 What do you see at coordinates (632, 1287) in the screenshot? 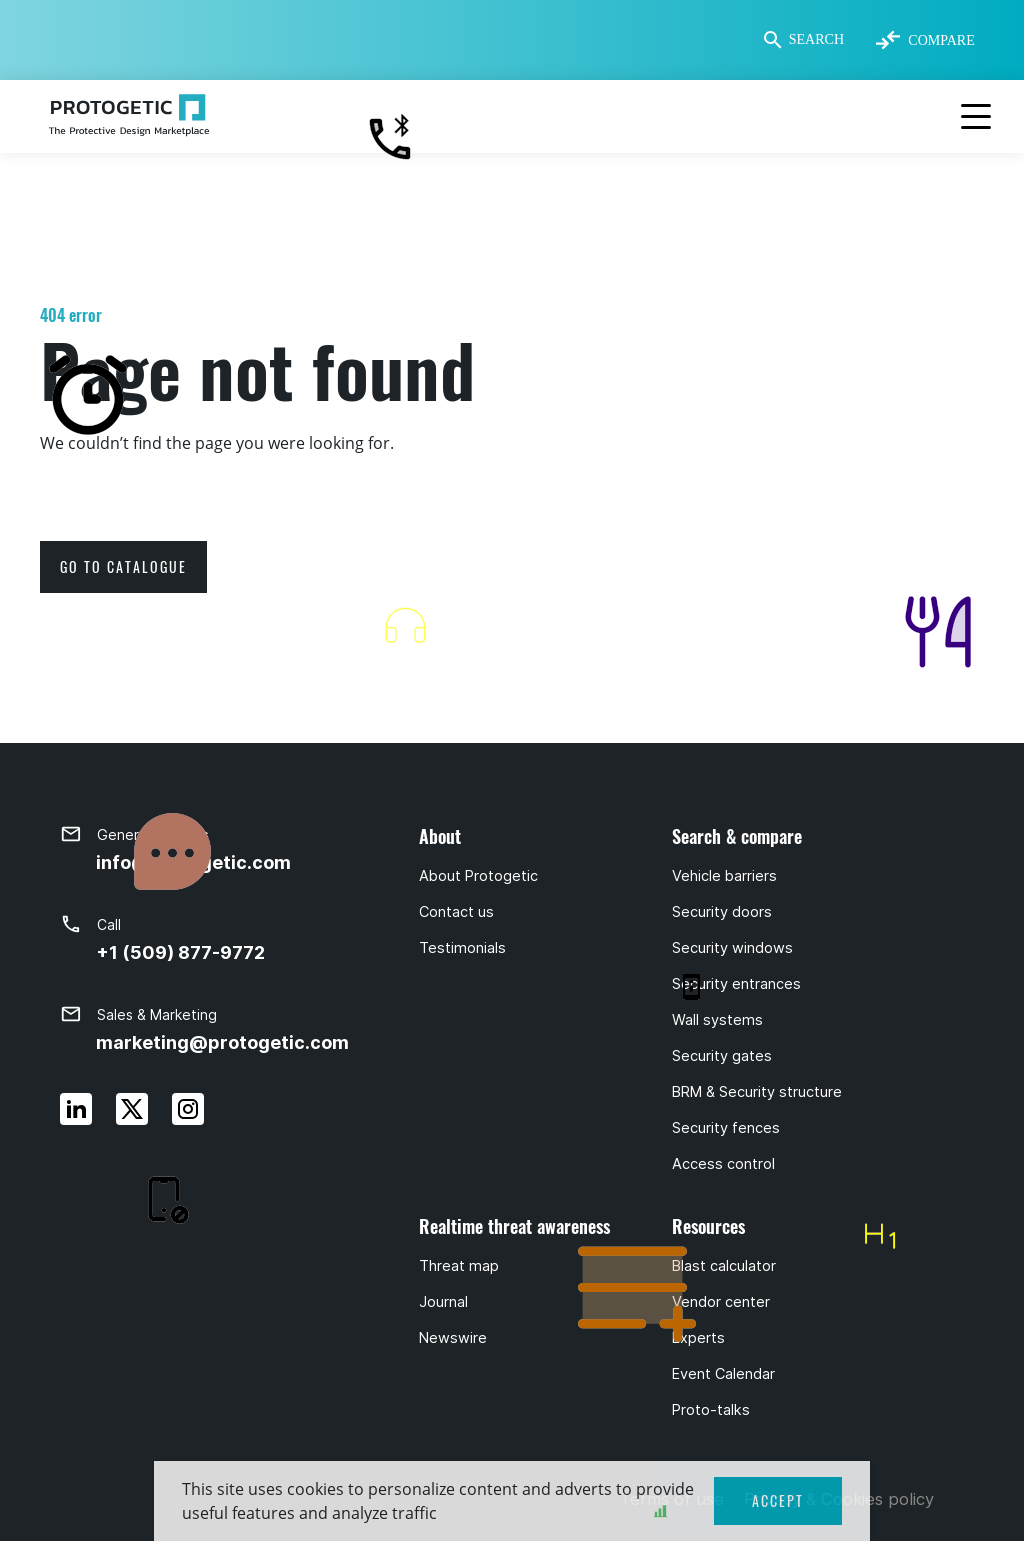
I see `add a new item to the list` at bounding box center [632, 1287].